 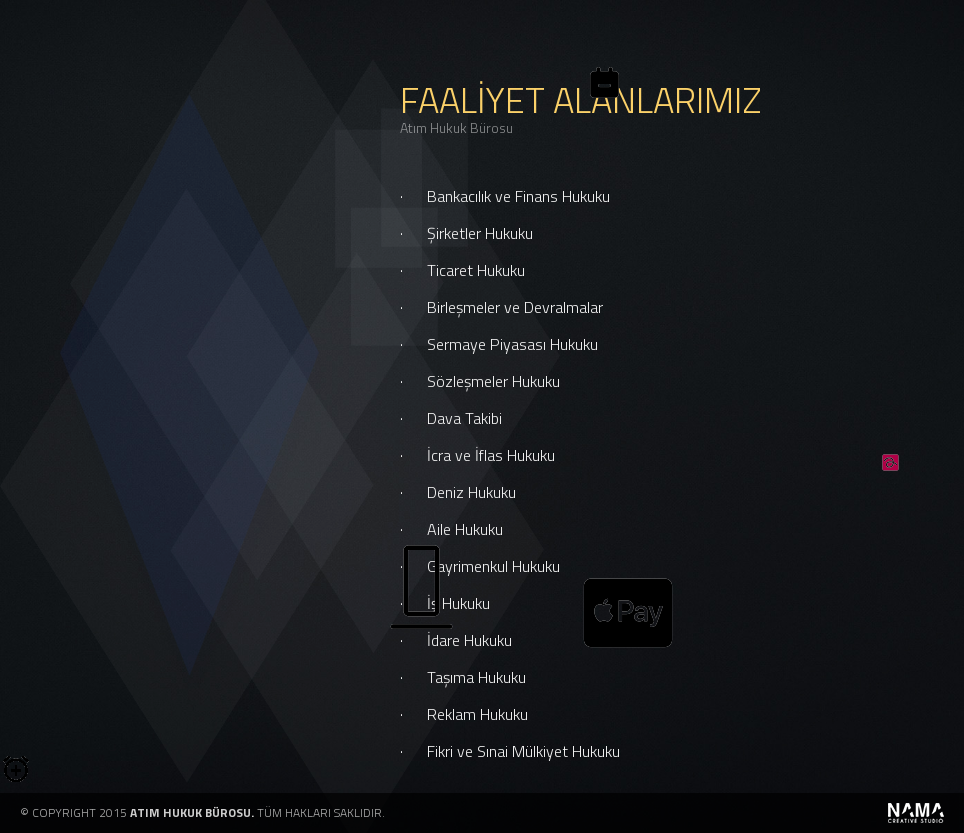 I want to click on add a new alarm, so click(x=16, y=769).